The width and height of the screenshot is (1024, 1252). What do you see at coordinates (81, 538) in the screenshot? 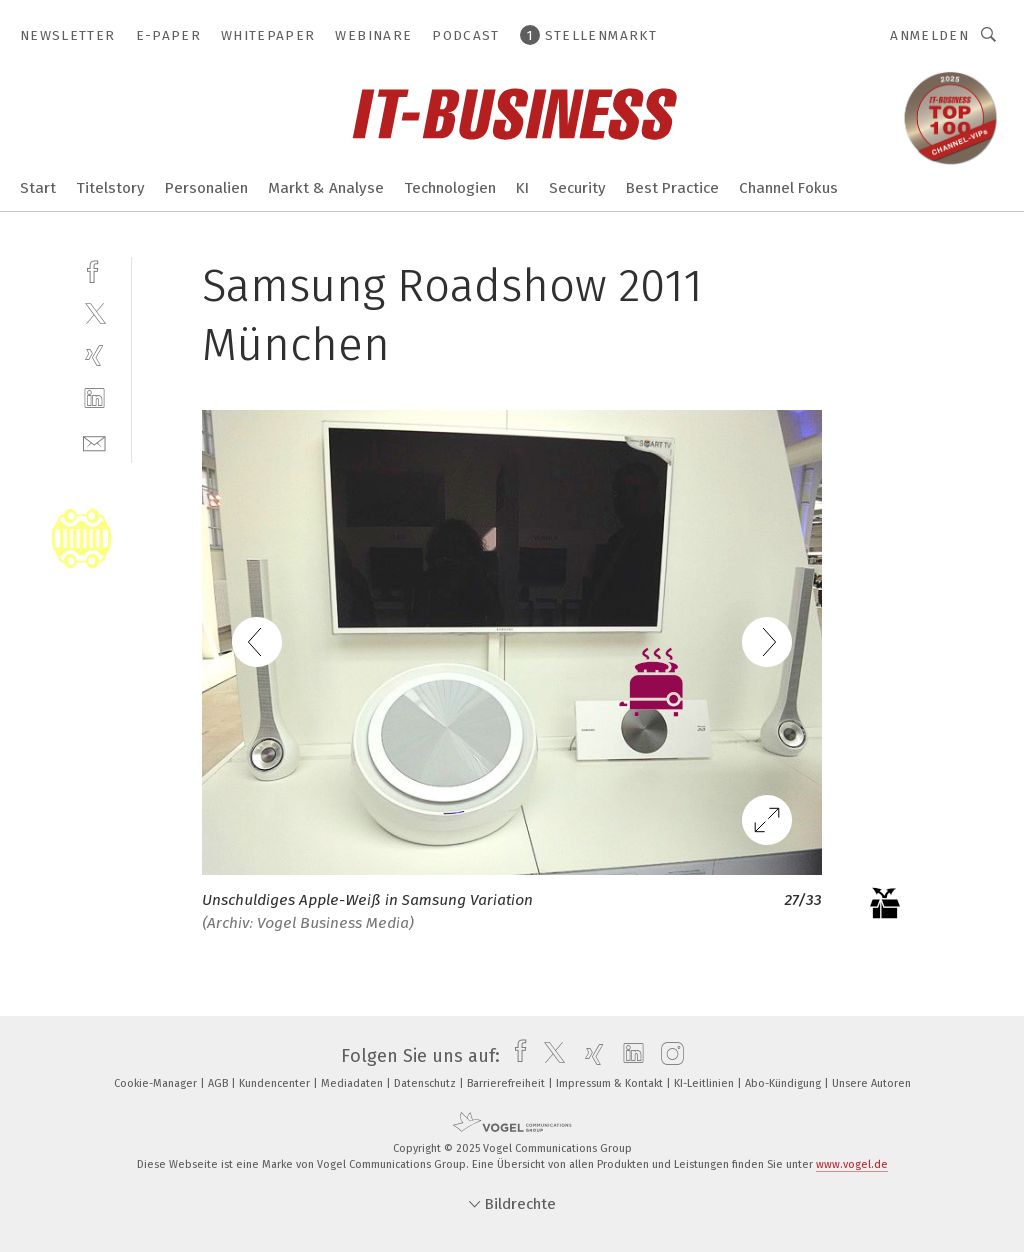
I see `transport or logistics game item` at bounding box center [81, 538].